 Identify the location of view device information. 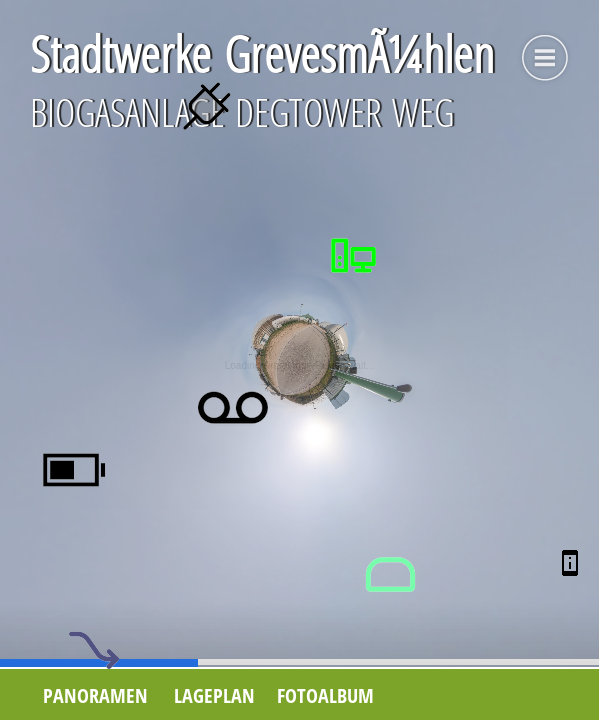
(570, 563).